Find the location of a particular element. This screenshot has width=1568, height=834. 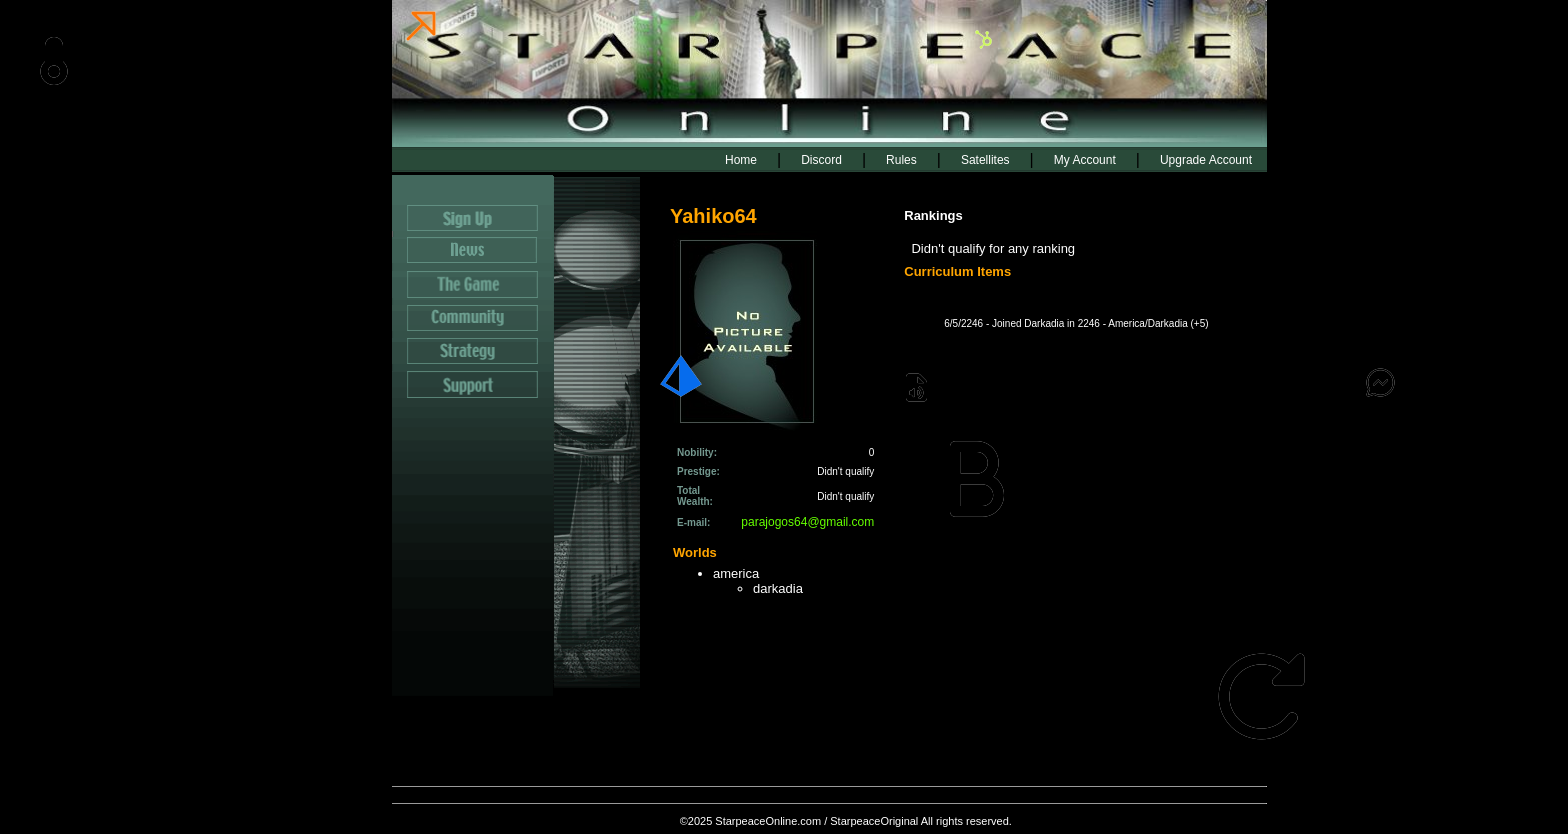

open link in new tab or window is located at coordinates (421, 26).